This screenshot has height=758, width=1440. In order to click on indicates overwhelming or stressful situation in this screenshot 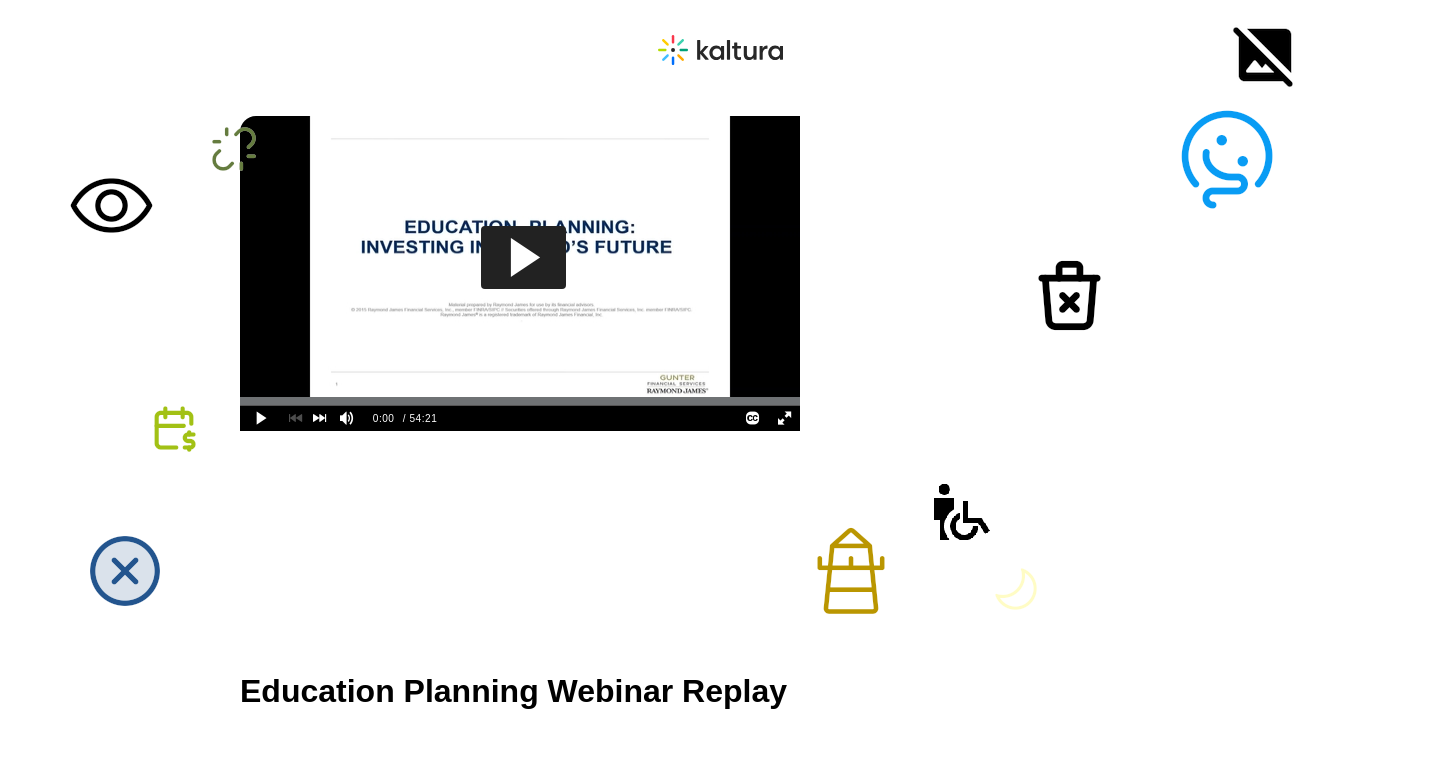, I will do `click(1227, 156)`.